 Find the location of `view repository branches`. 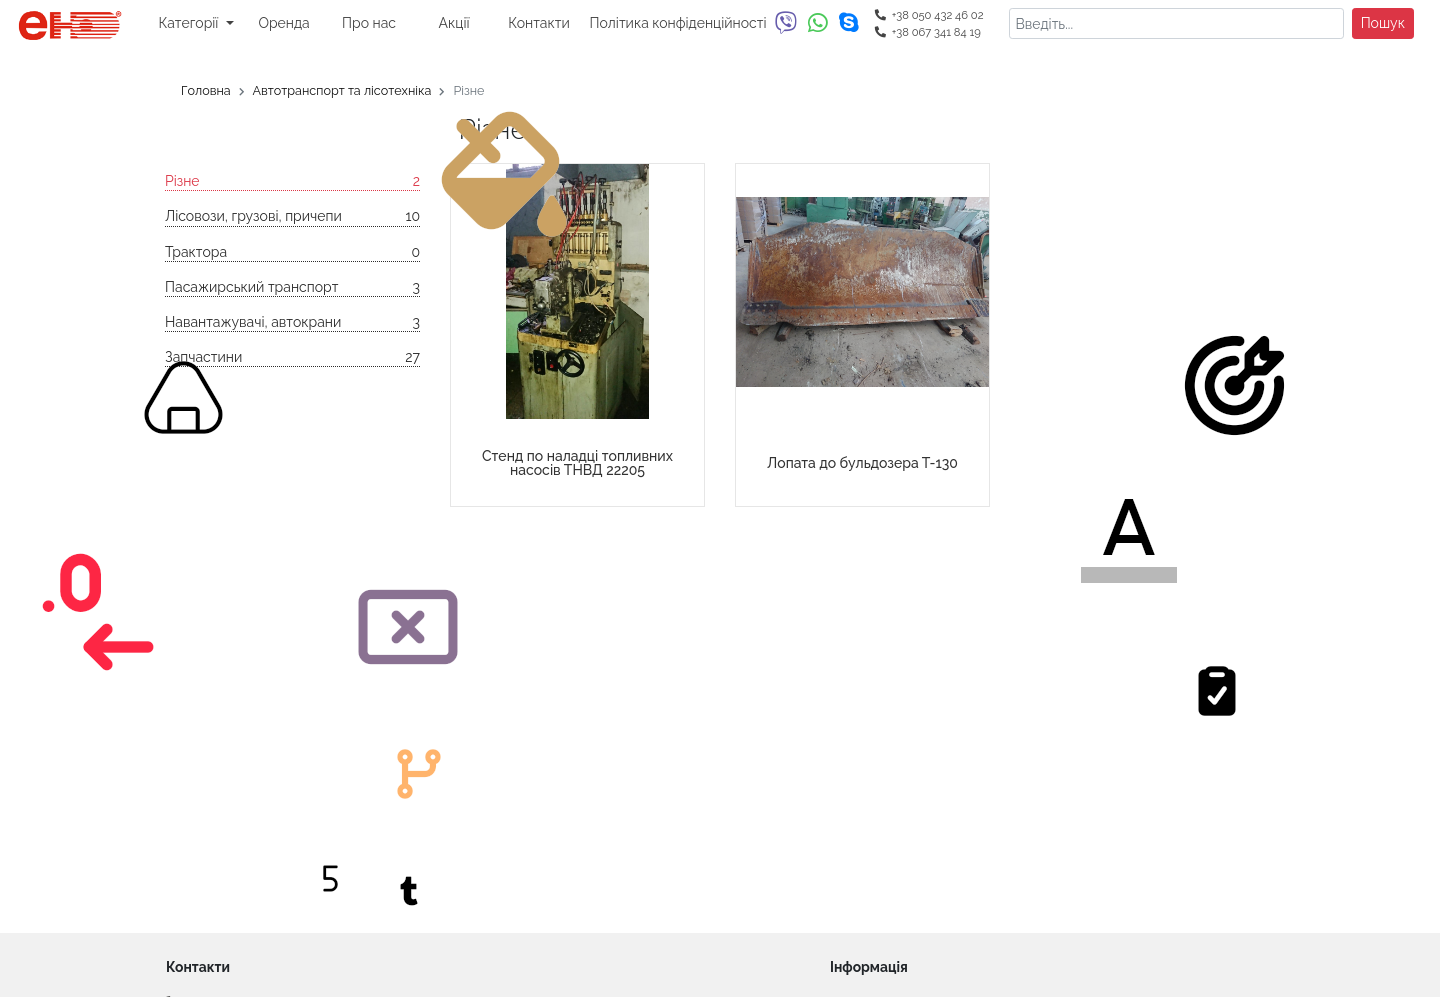

view repository branches is located at coordinates (419, 774).